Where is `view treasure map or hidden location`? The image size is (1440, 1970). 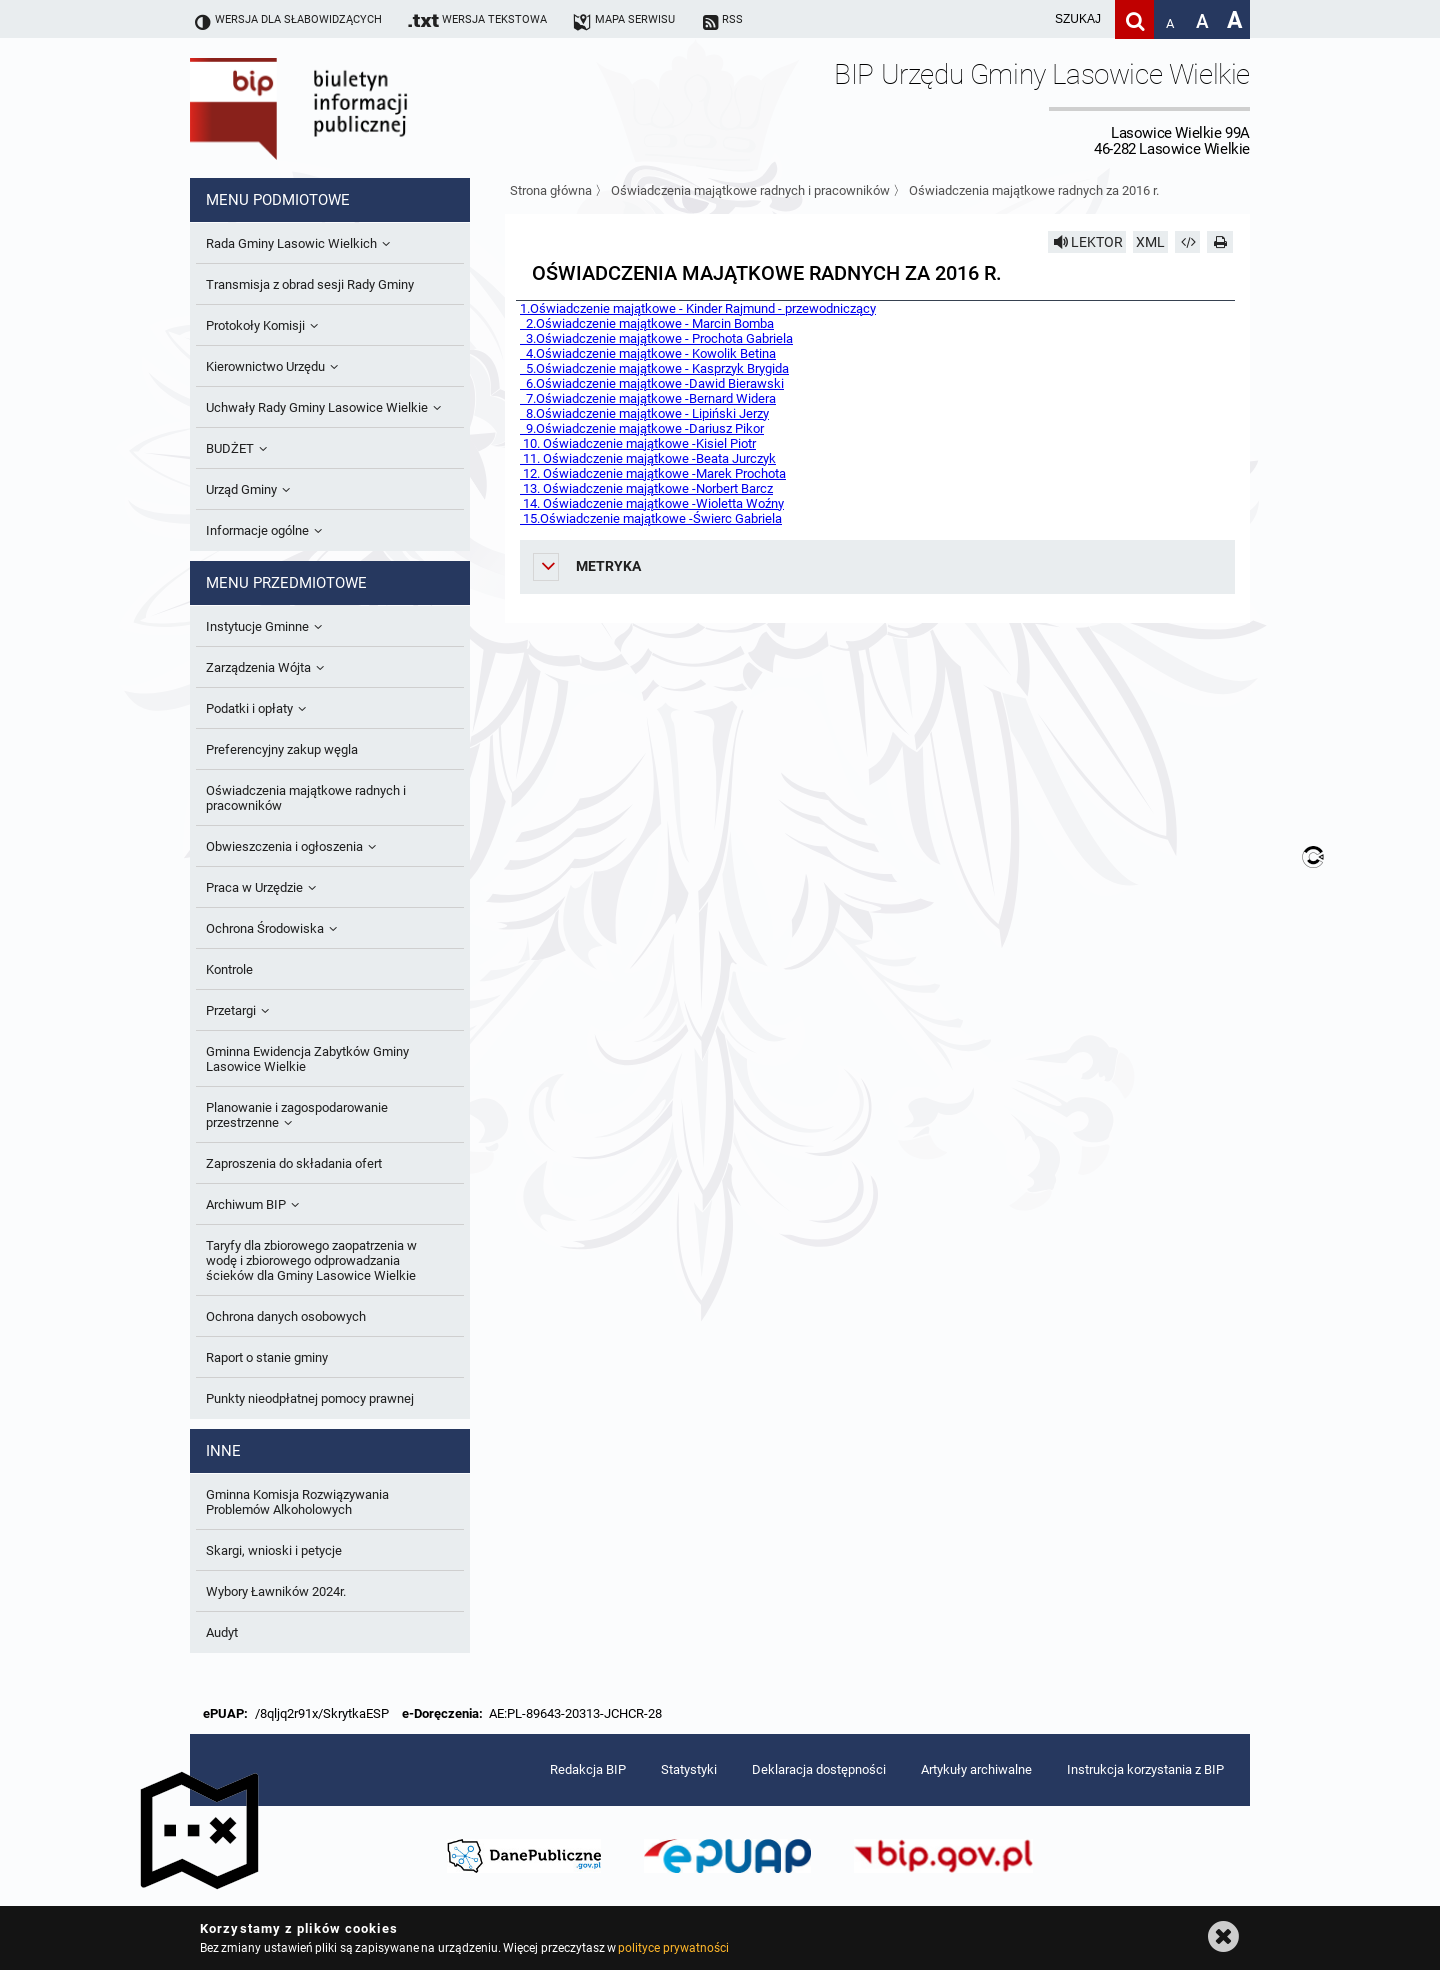 view treasure map or hidden location is located at coordinates (199, 1830).